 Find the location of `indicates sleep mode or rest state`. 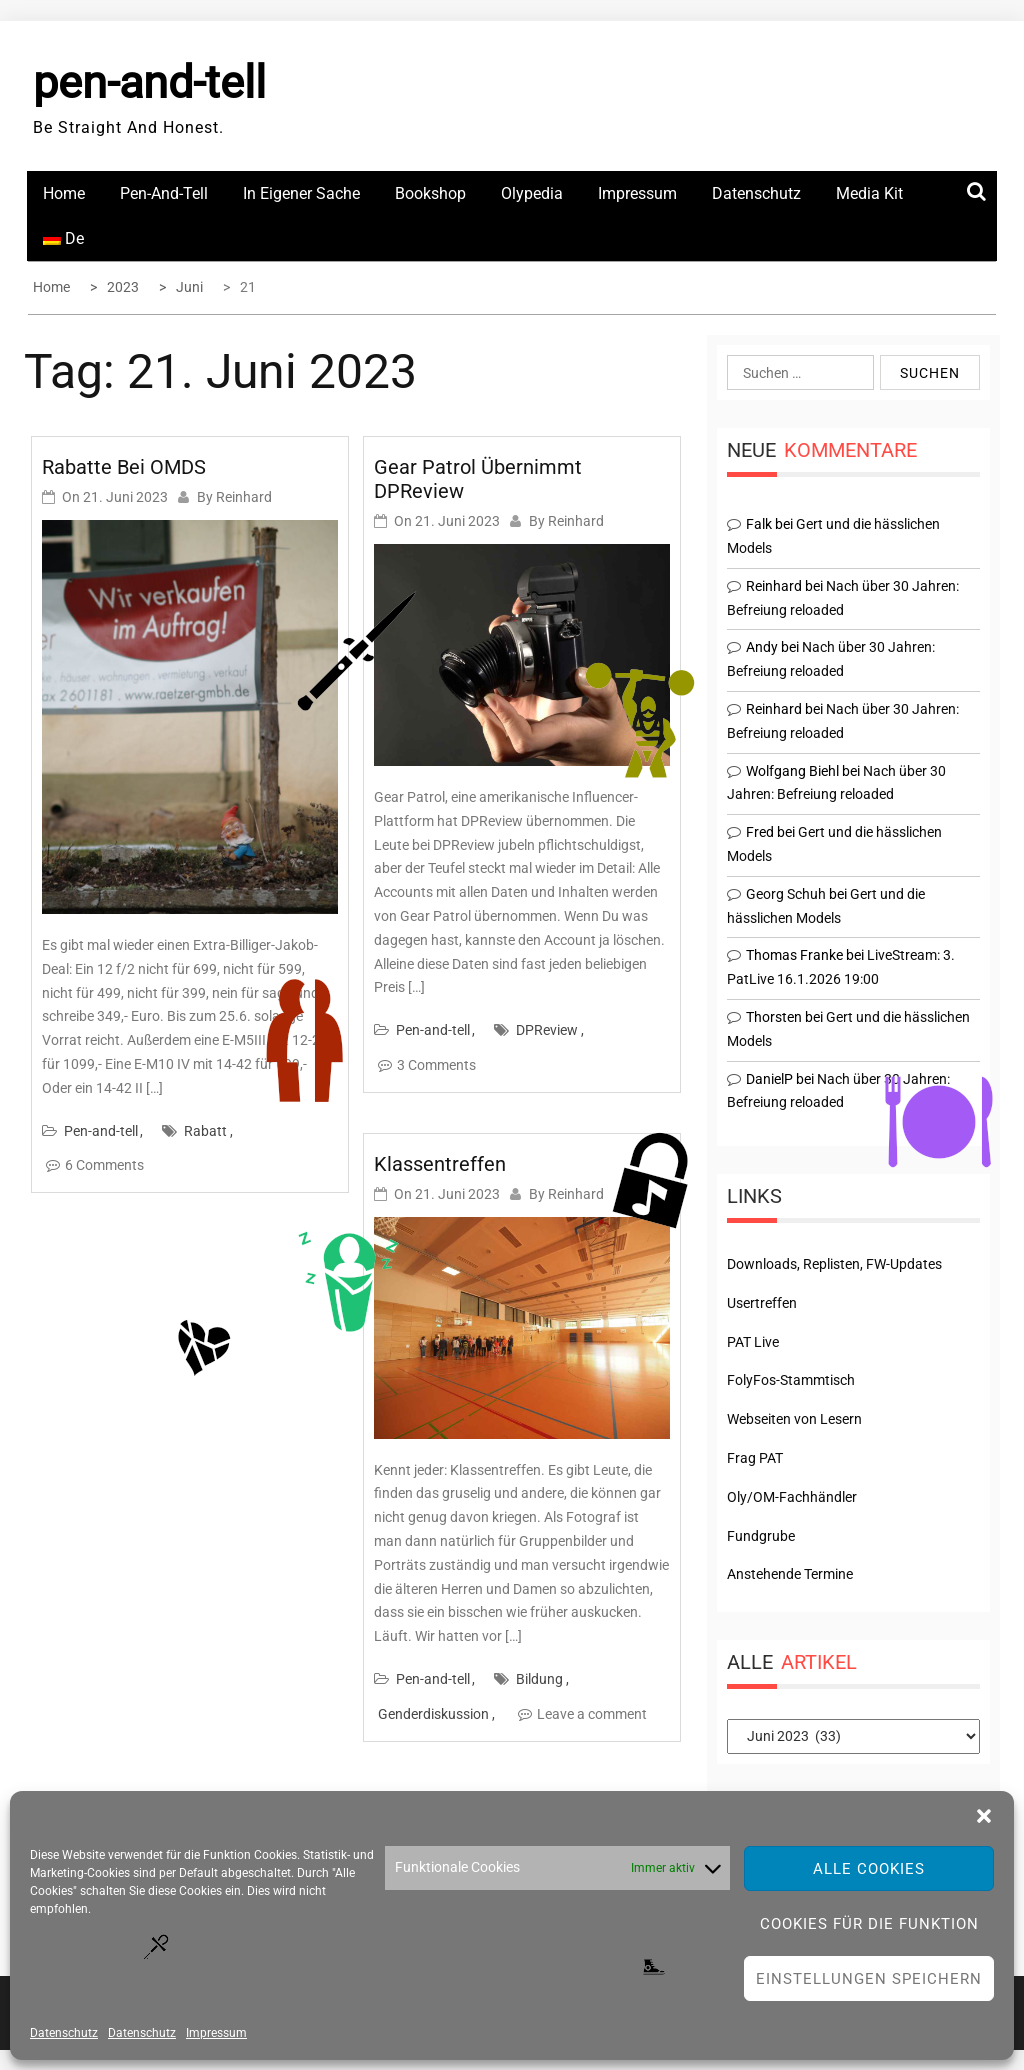

indicates sleep mode or rest state is located at coordinates (349, 1282).